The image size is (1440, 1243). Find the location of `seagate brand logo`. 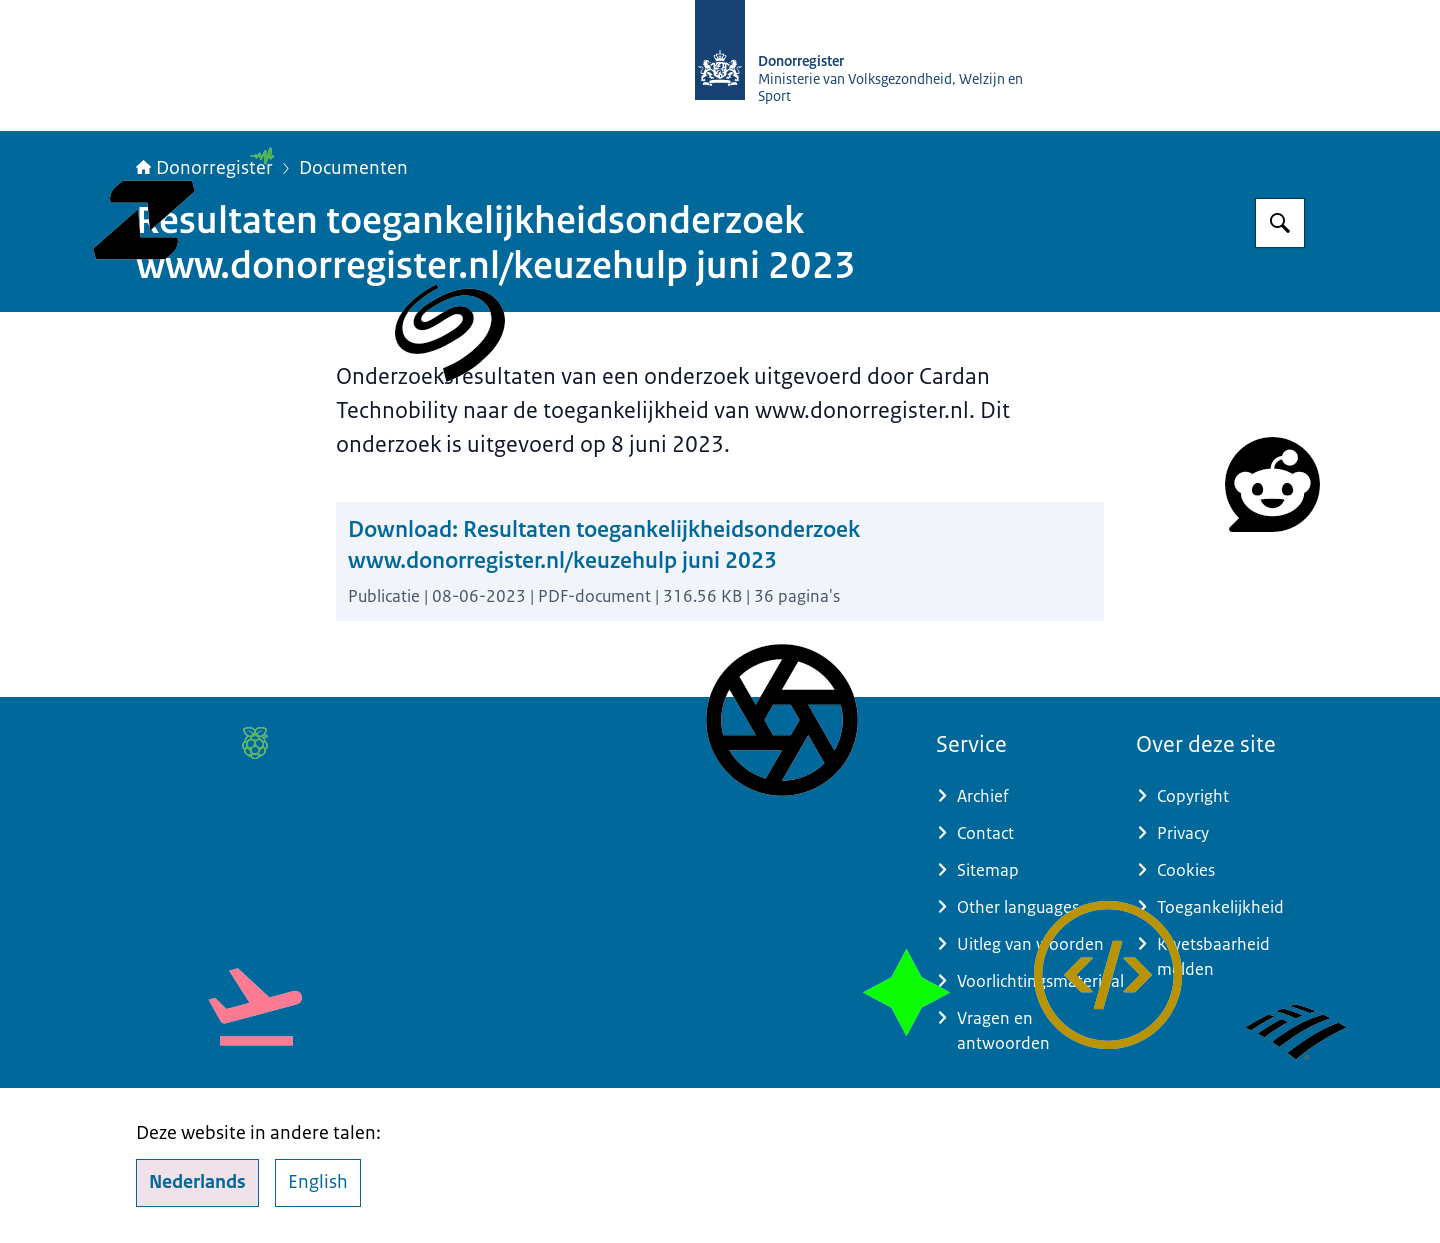

seagate brand logo is located at coordinates (450, 333).